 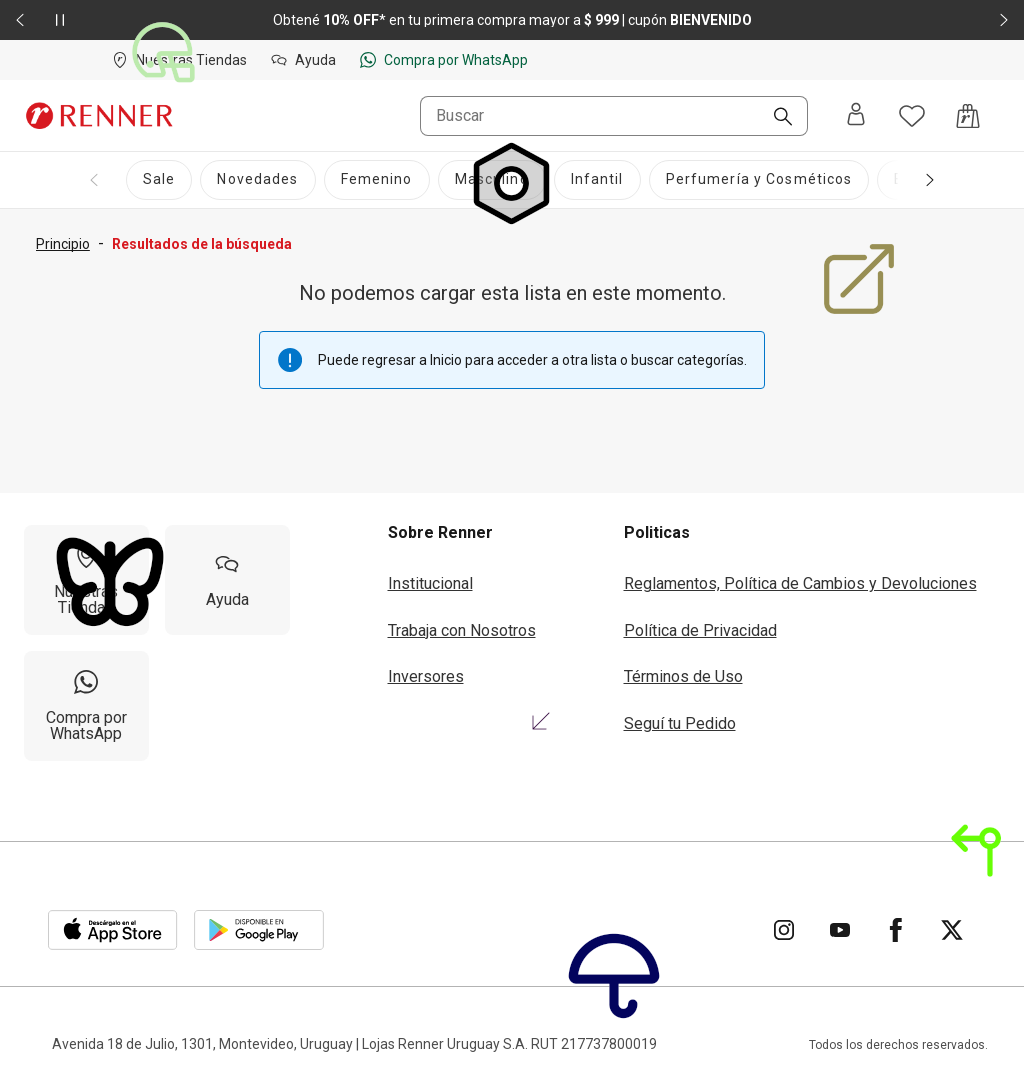 I want to click on access hardware or mechanical settings, so click(x=511, y=183).